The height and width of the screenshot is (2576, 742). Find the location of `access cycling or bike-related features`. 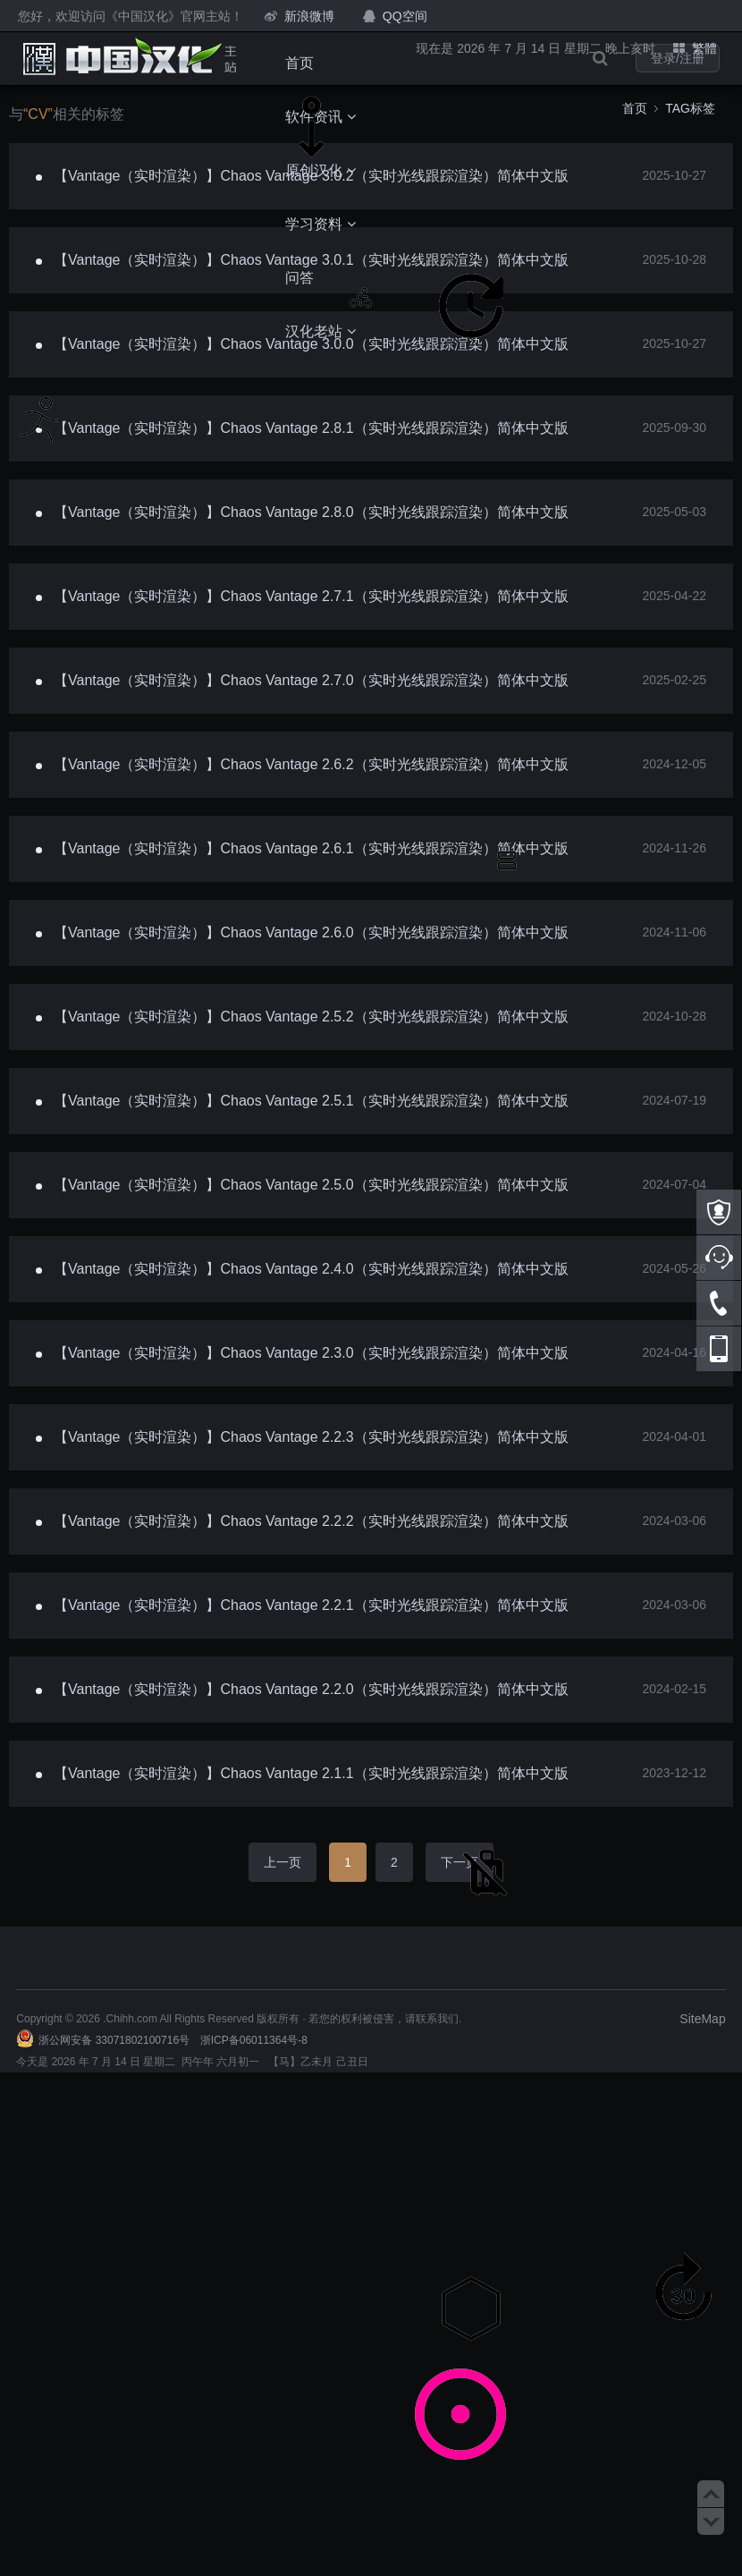

access cycling or bike-related features is located at coordinates (360, 298).